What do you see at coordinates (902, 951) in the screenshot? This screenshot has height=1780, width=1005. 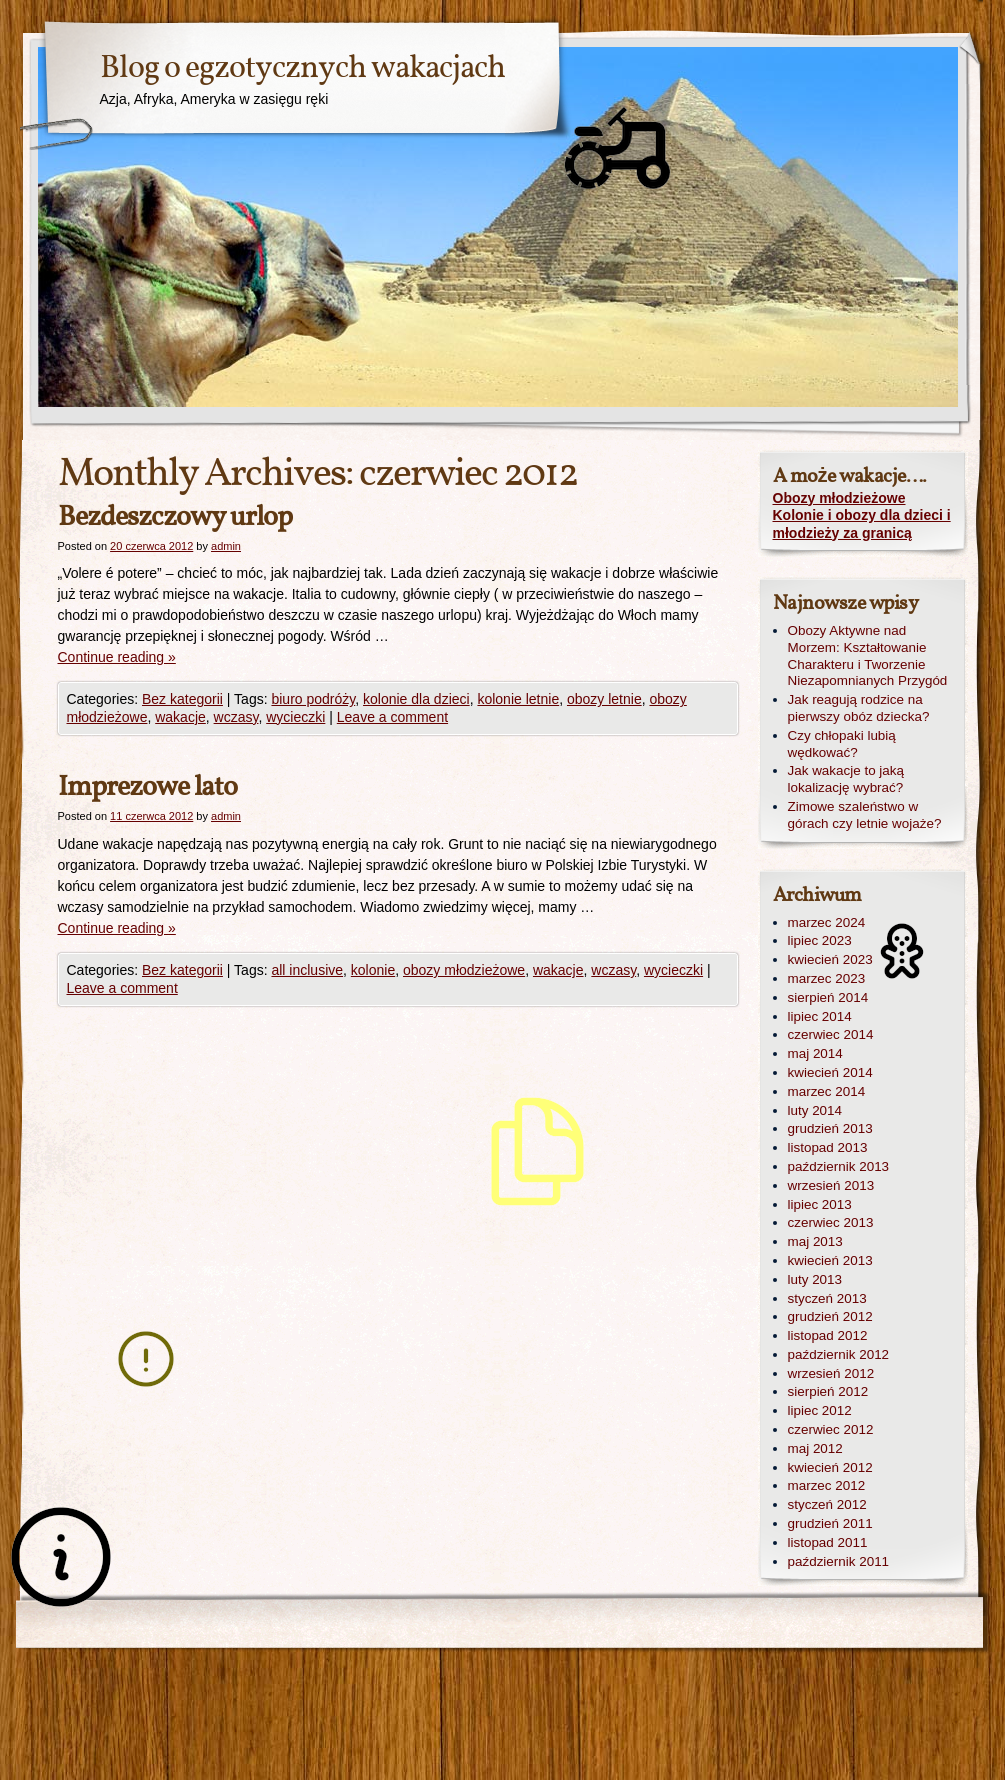 I see `access holiday or seasonal content` at bounding box center [902, 951].